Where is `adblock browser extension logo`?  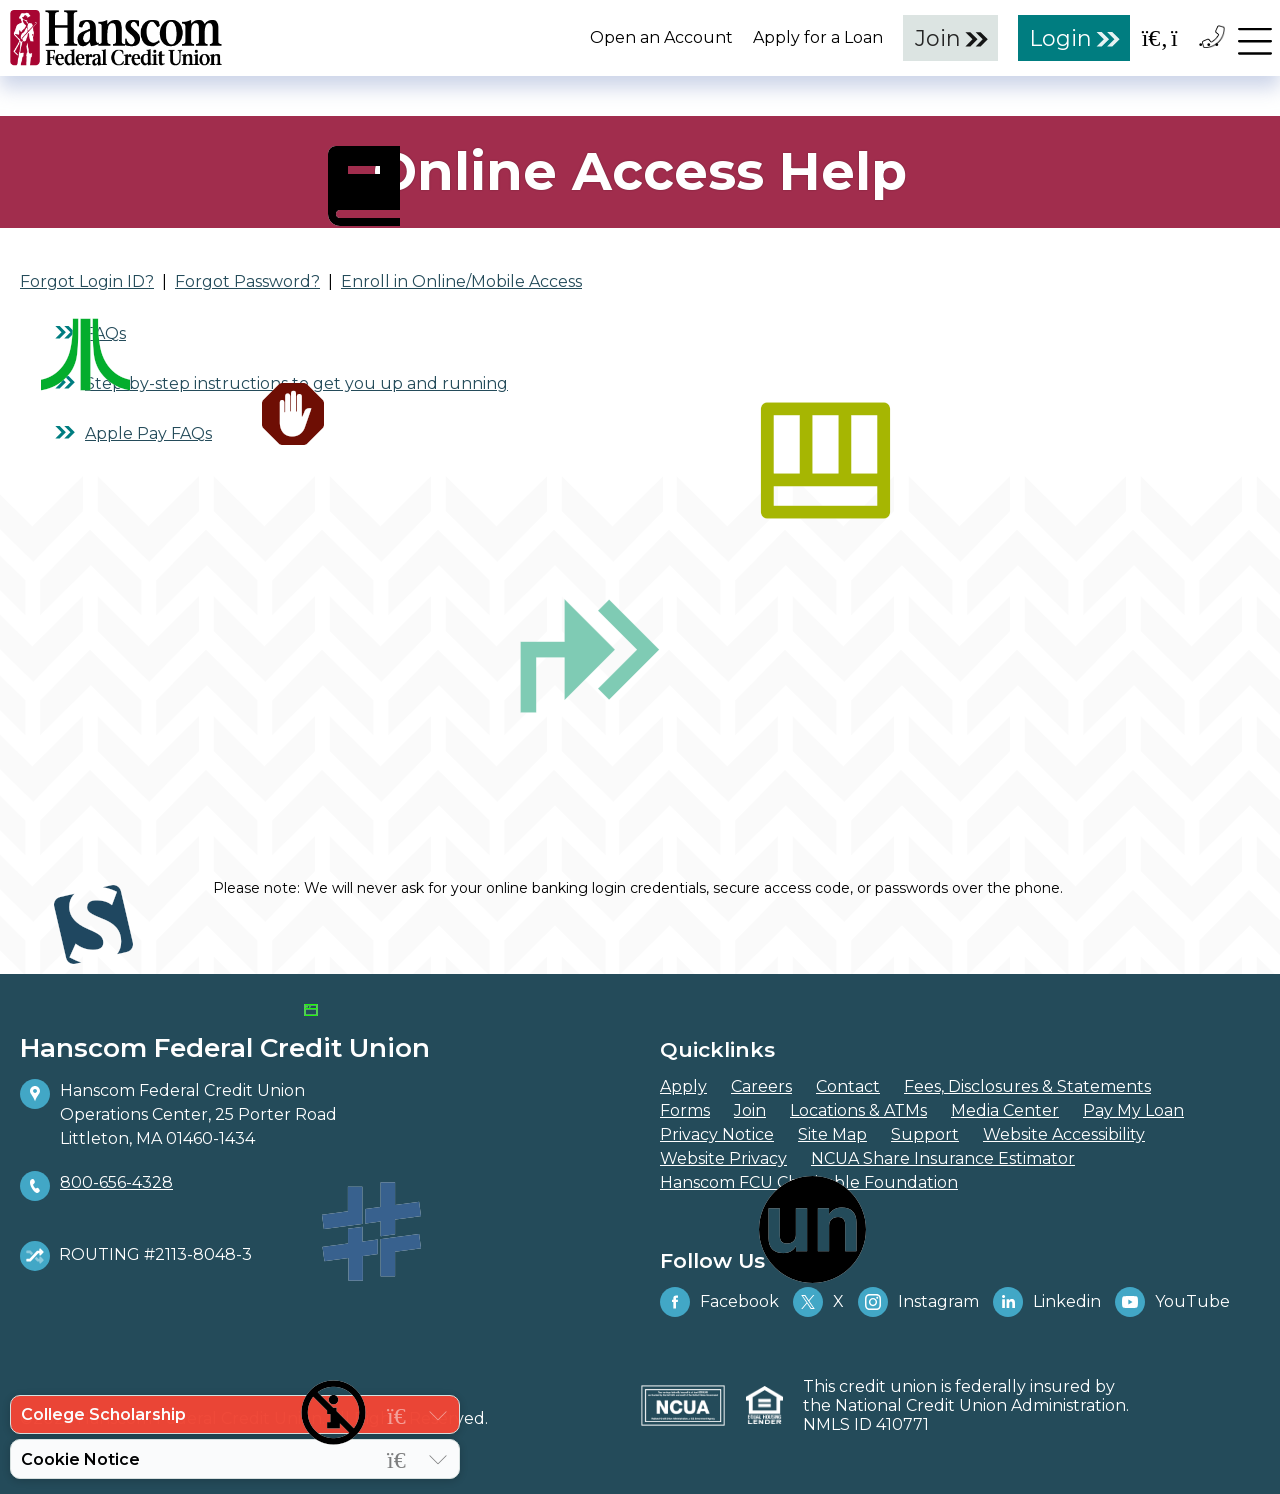
adblock browser extension logo is located at coordinates (293, 414).